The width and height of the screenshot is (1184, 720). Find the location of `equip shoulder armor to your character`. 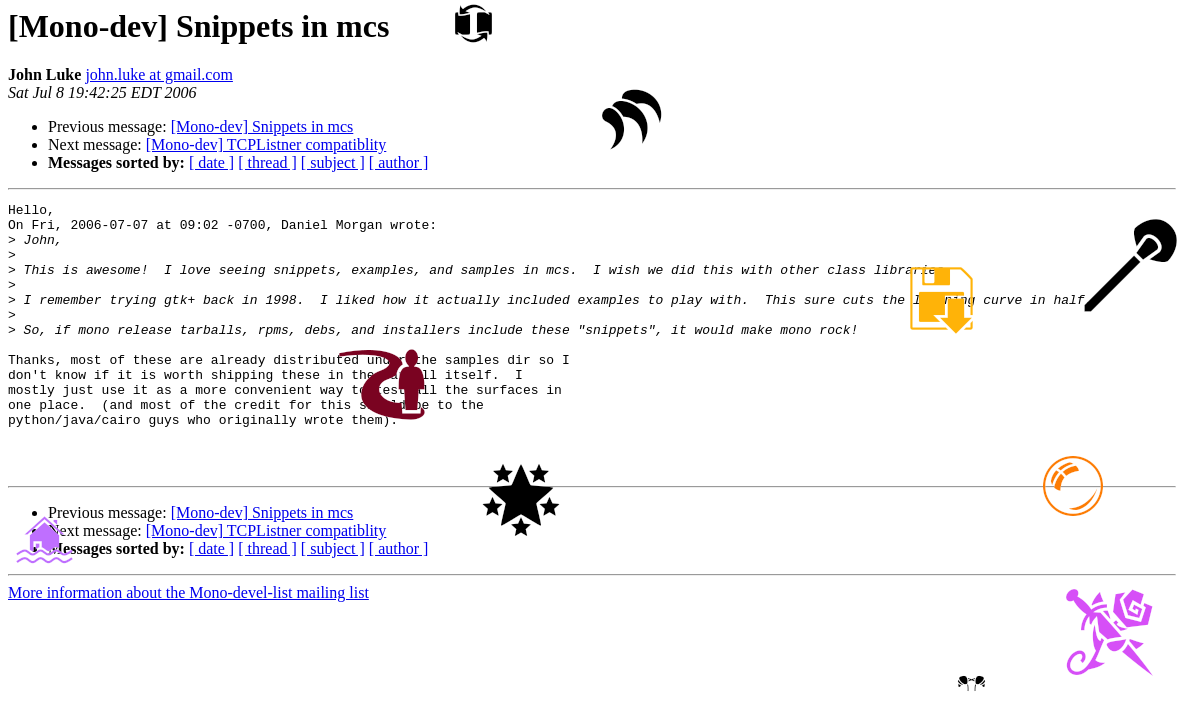

equip shoulder armor to your character is located at coordinates (971, 683).